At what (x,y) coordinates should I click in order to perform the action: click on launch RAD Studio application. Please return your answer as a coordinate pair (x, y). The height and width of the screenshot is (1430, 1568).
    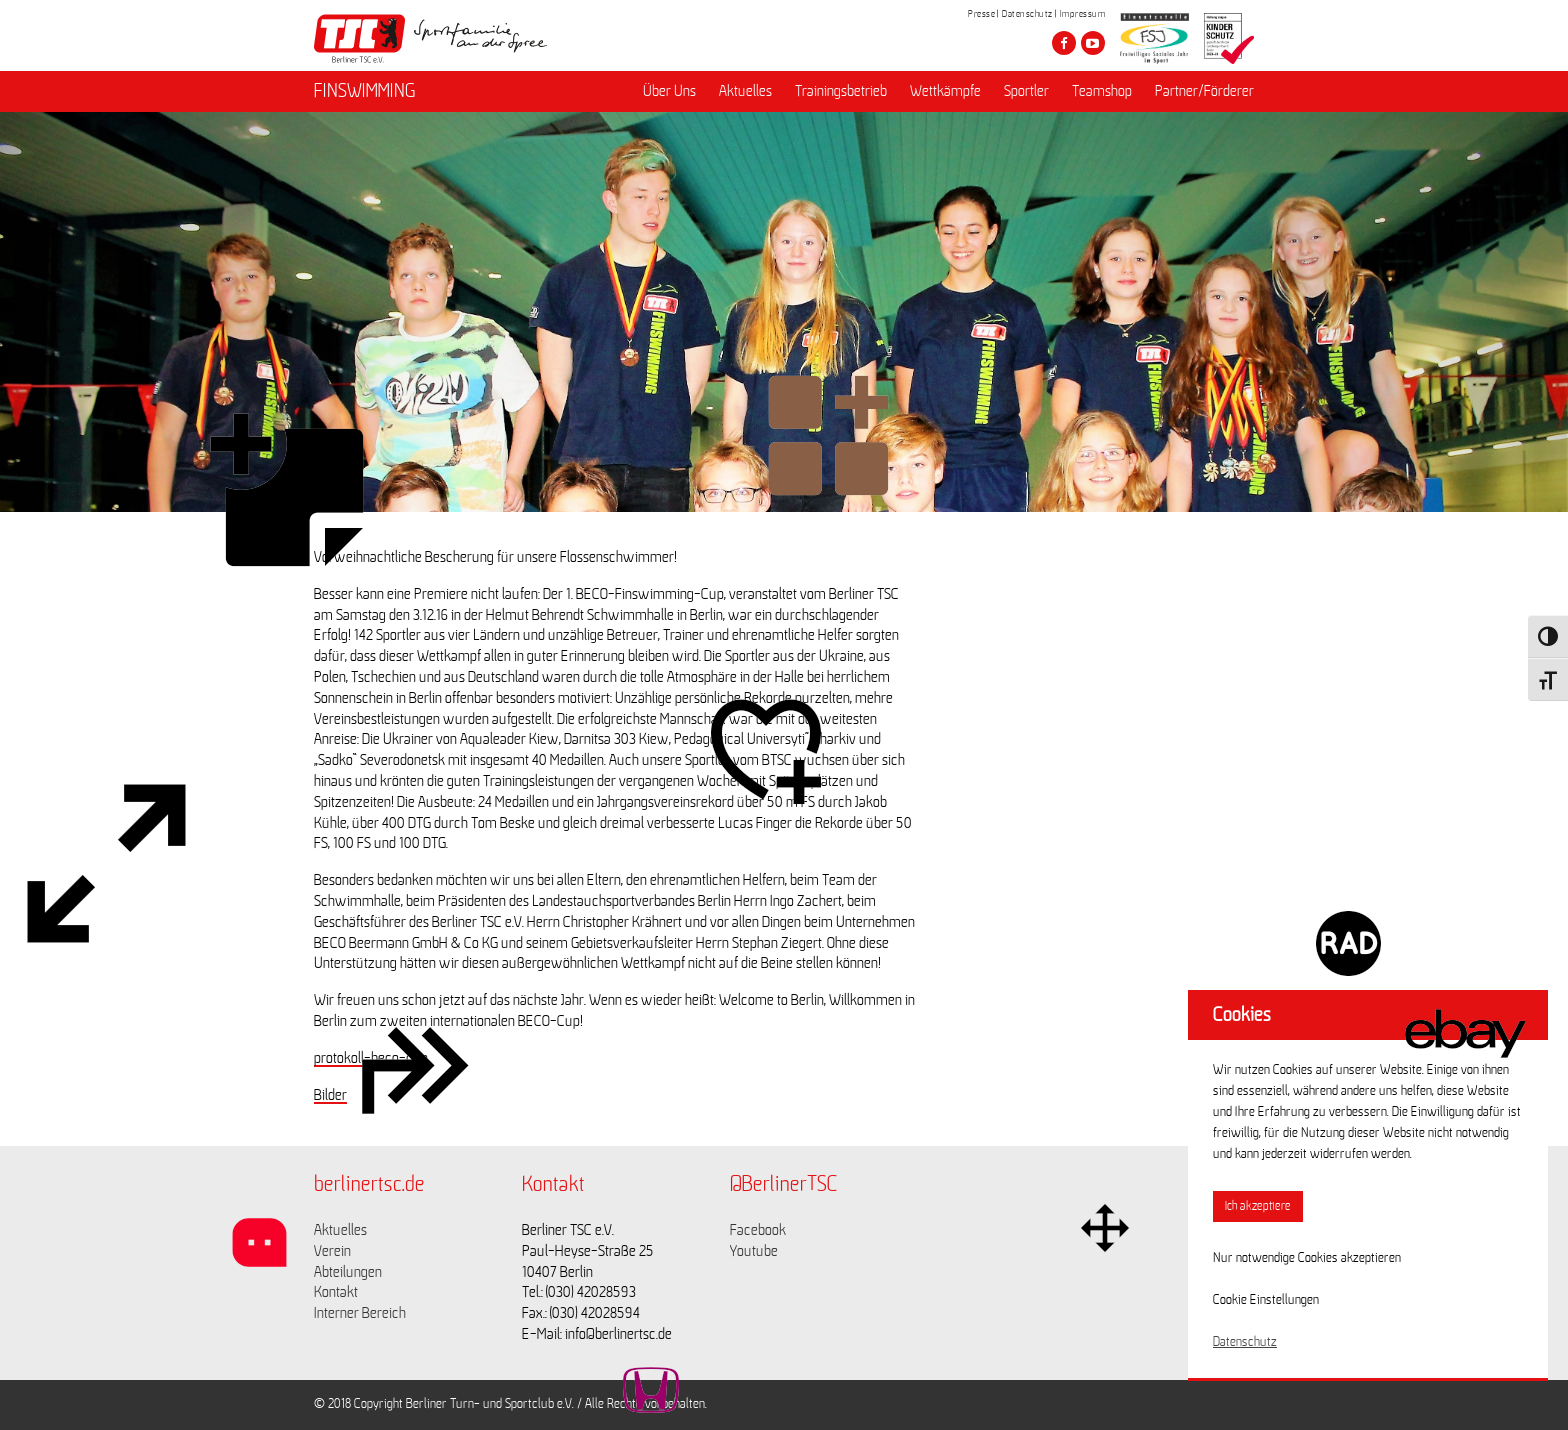
    Looking at the image, I should click on (1348, 943).